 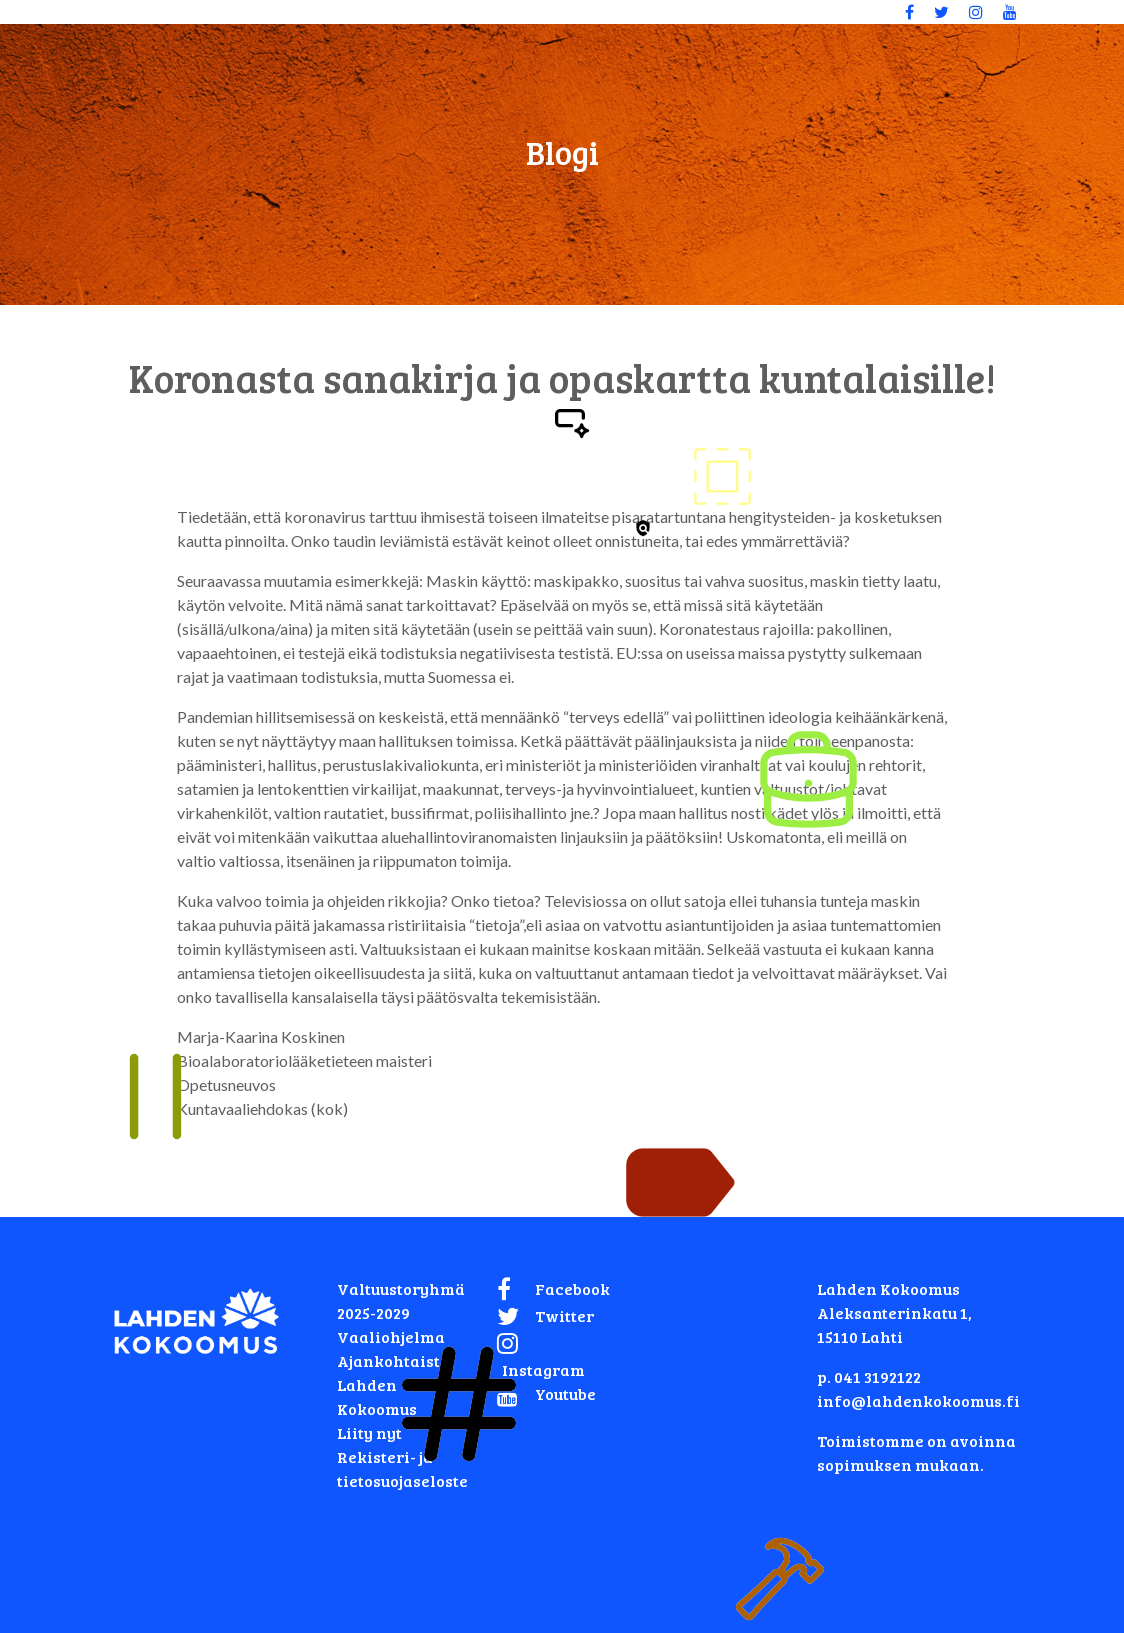 I want to click on enable AI-assisted text input, so click(x=570, y=419).